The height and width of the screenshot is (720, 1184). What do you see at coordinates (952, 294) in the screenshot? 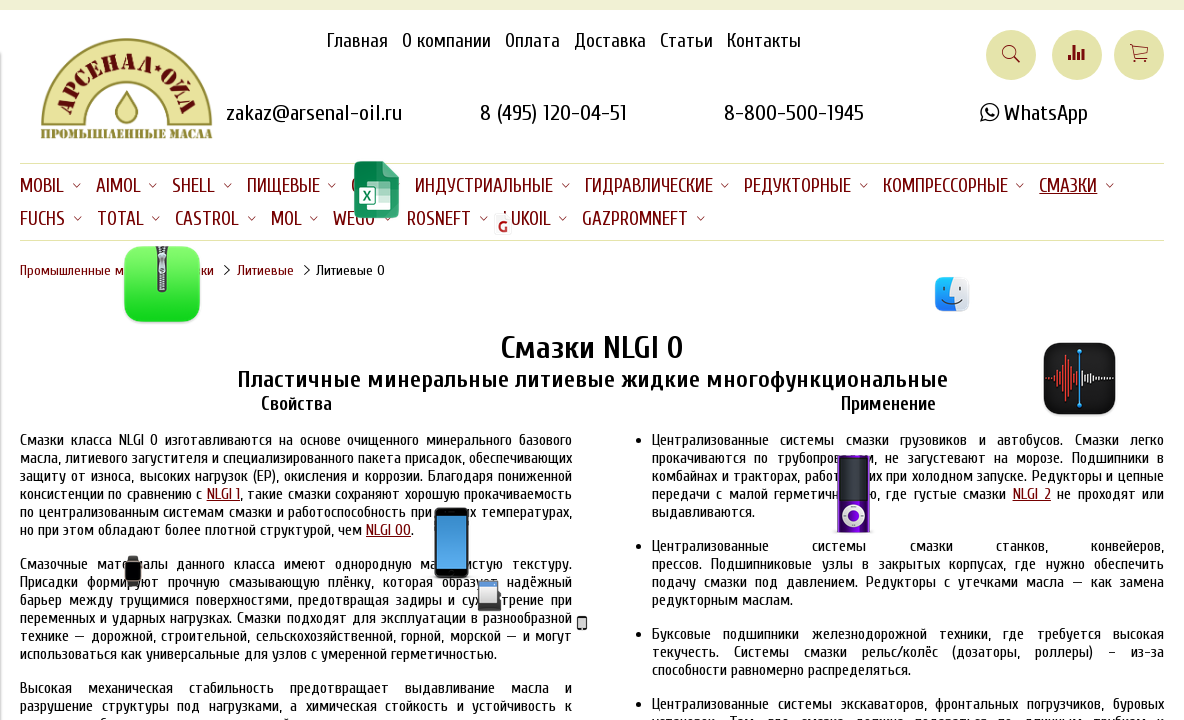
I see `open Finder to browse files and folders` at bounding box center [952, 294].